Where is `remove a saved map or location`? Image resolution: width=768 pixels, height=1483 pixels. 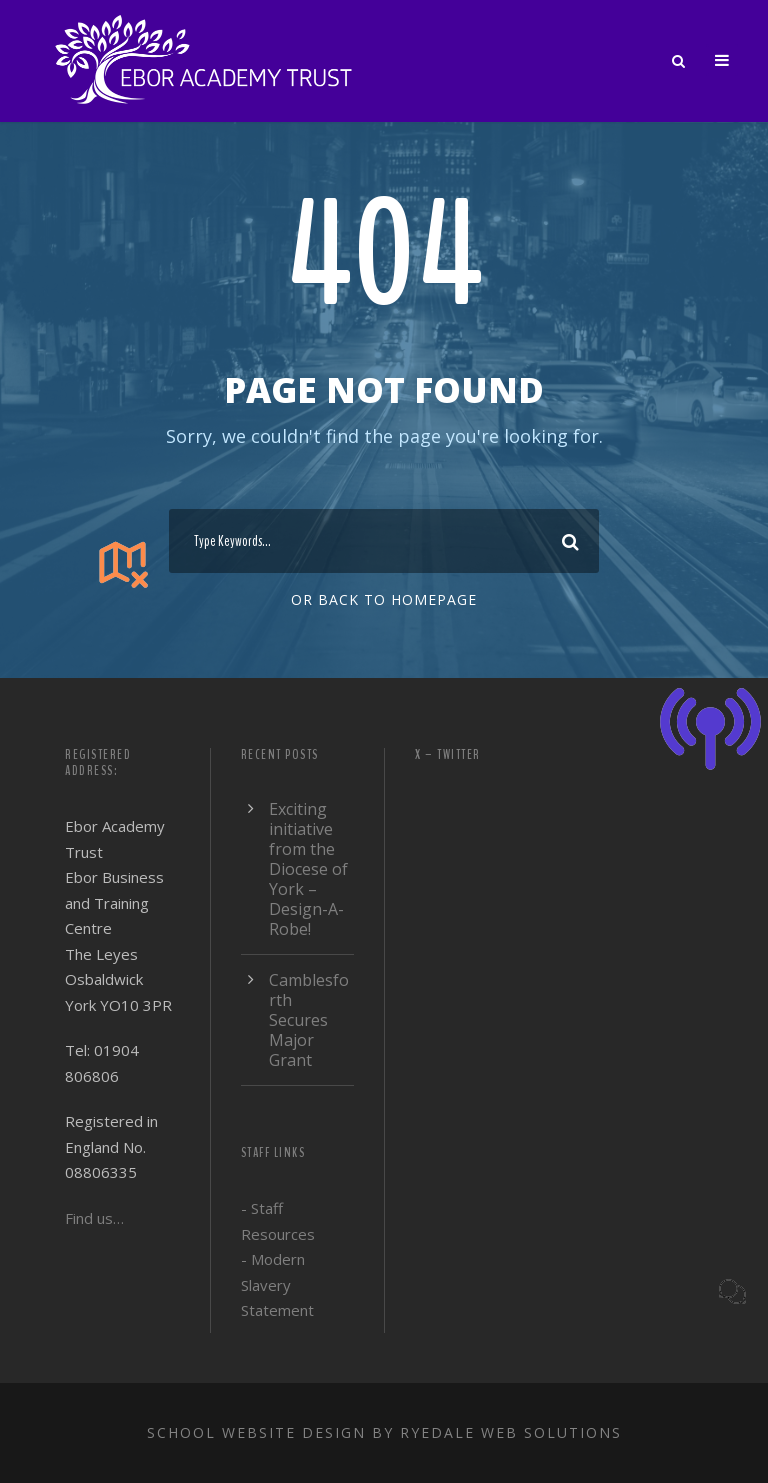
remove a saved map or location is located at coordinates (122, 562).